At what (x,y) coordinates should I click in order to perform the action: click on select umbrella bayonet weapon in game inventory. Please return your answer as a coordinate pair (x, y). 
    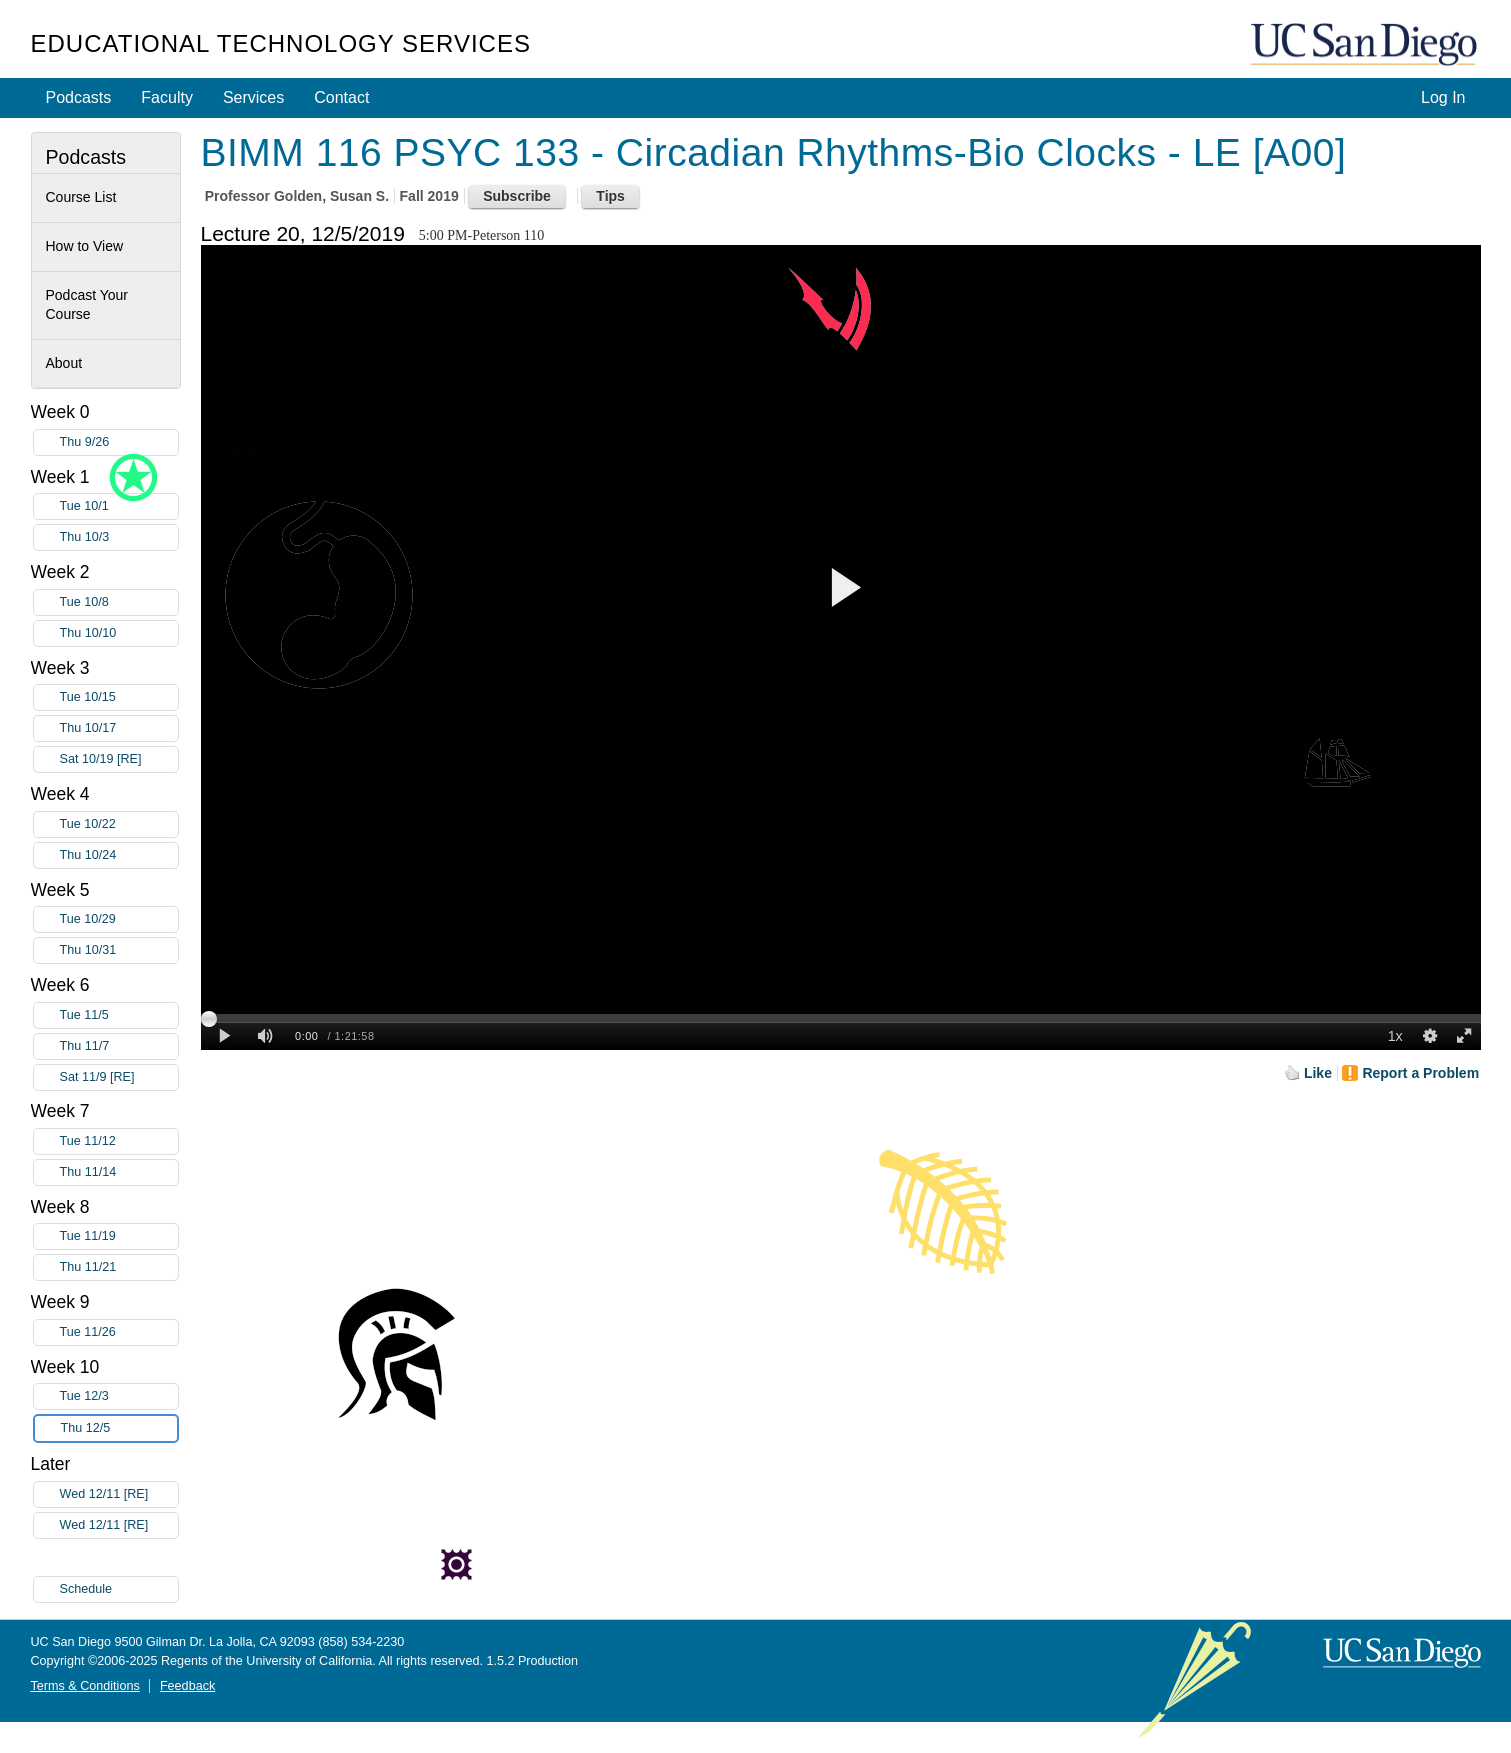
    Looking at the image, I should click on (1193, 1681).